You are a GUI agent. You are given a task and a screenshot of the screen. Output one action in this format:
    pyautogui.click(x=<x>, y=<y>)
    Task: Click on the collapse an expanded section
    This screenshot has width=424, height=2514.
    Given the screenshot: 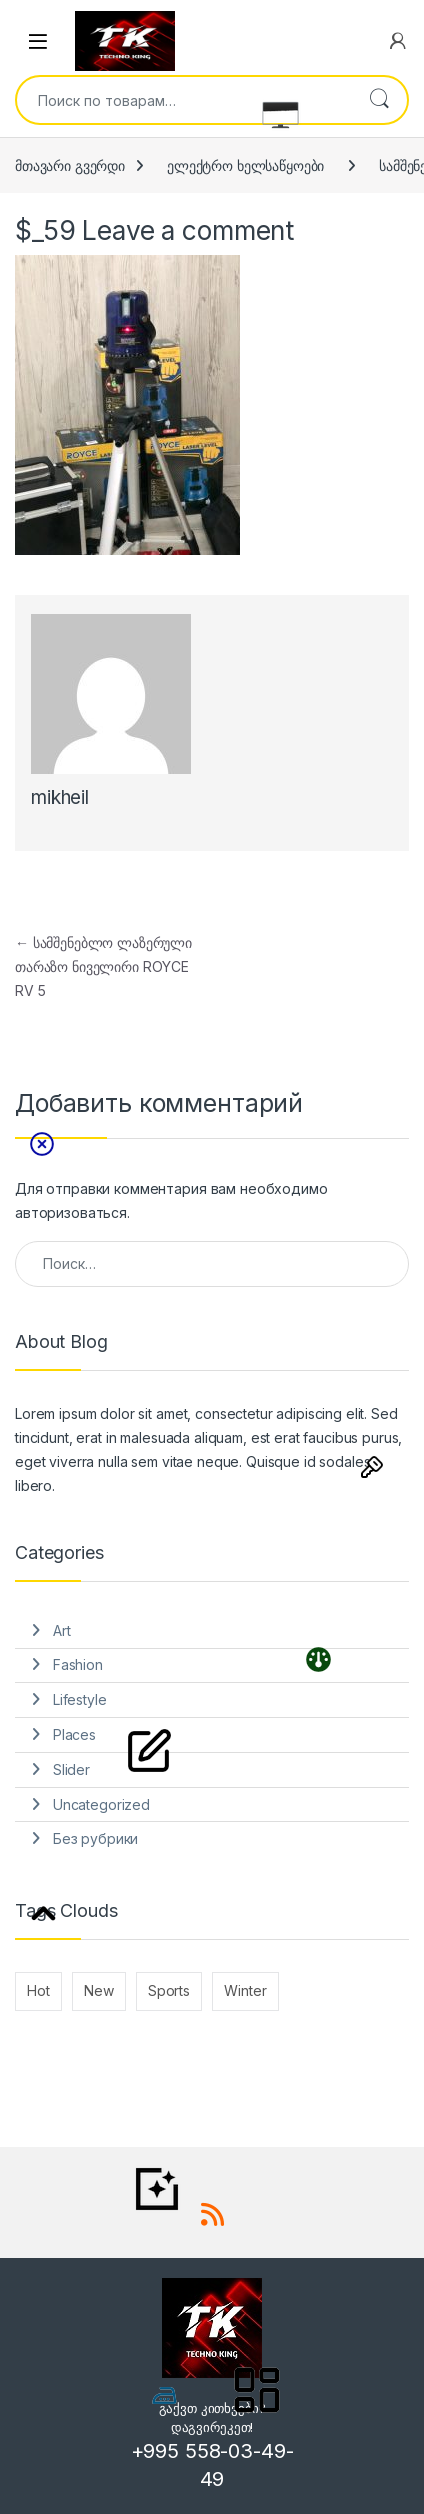 What is the action you would take?
    pyautogui.click(x=43, y=1914)
    